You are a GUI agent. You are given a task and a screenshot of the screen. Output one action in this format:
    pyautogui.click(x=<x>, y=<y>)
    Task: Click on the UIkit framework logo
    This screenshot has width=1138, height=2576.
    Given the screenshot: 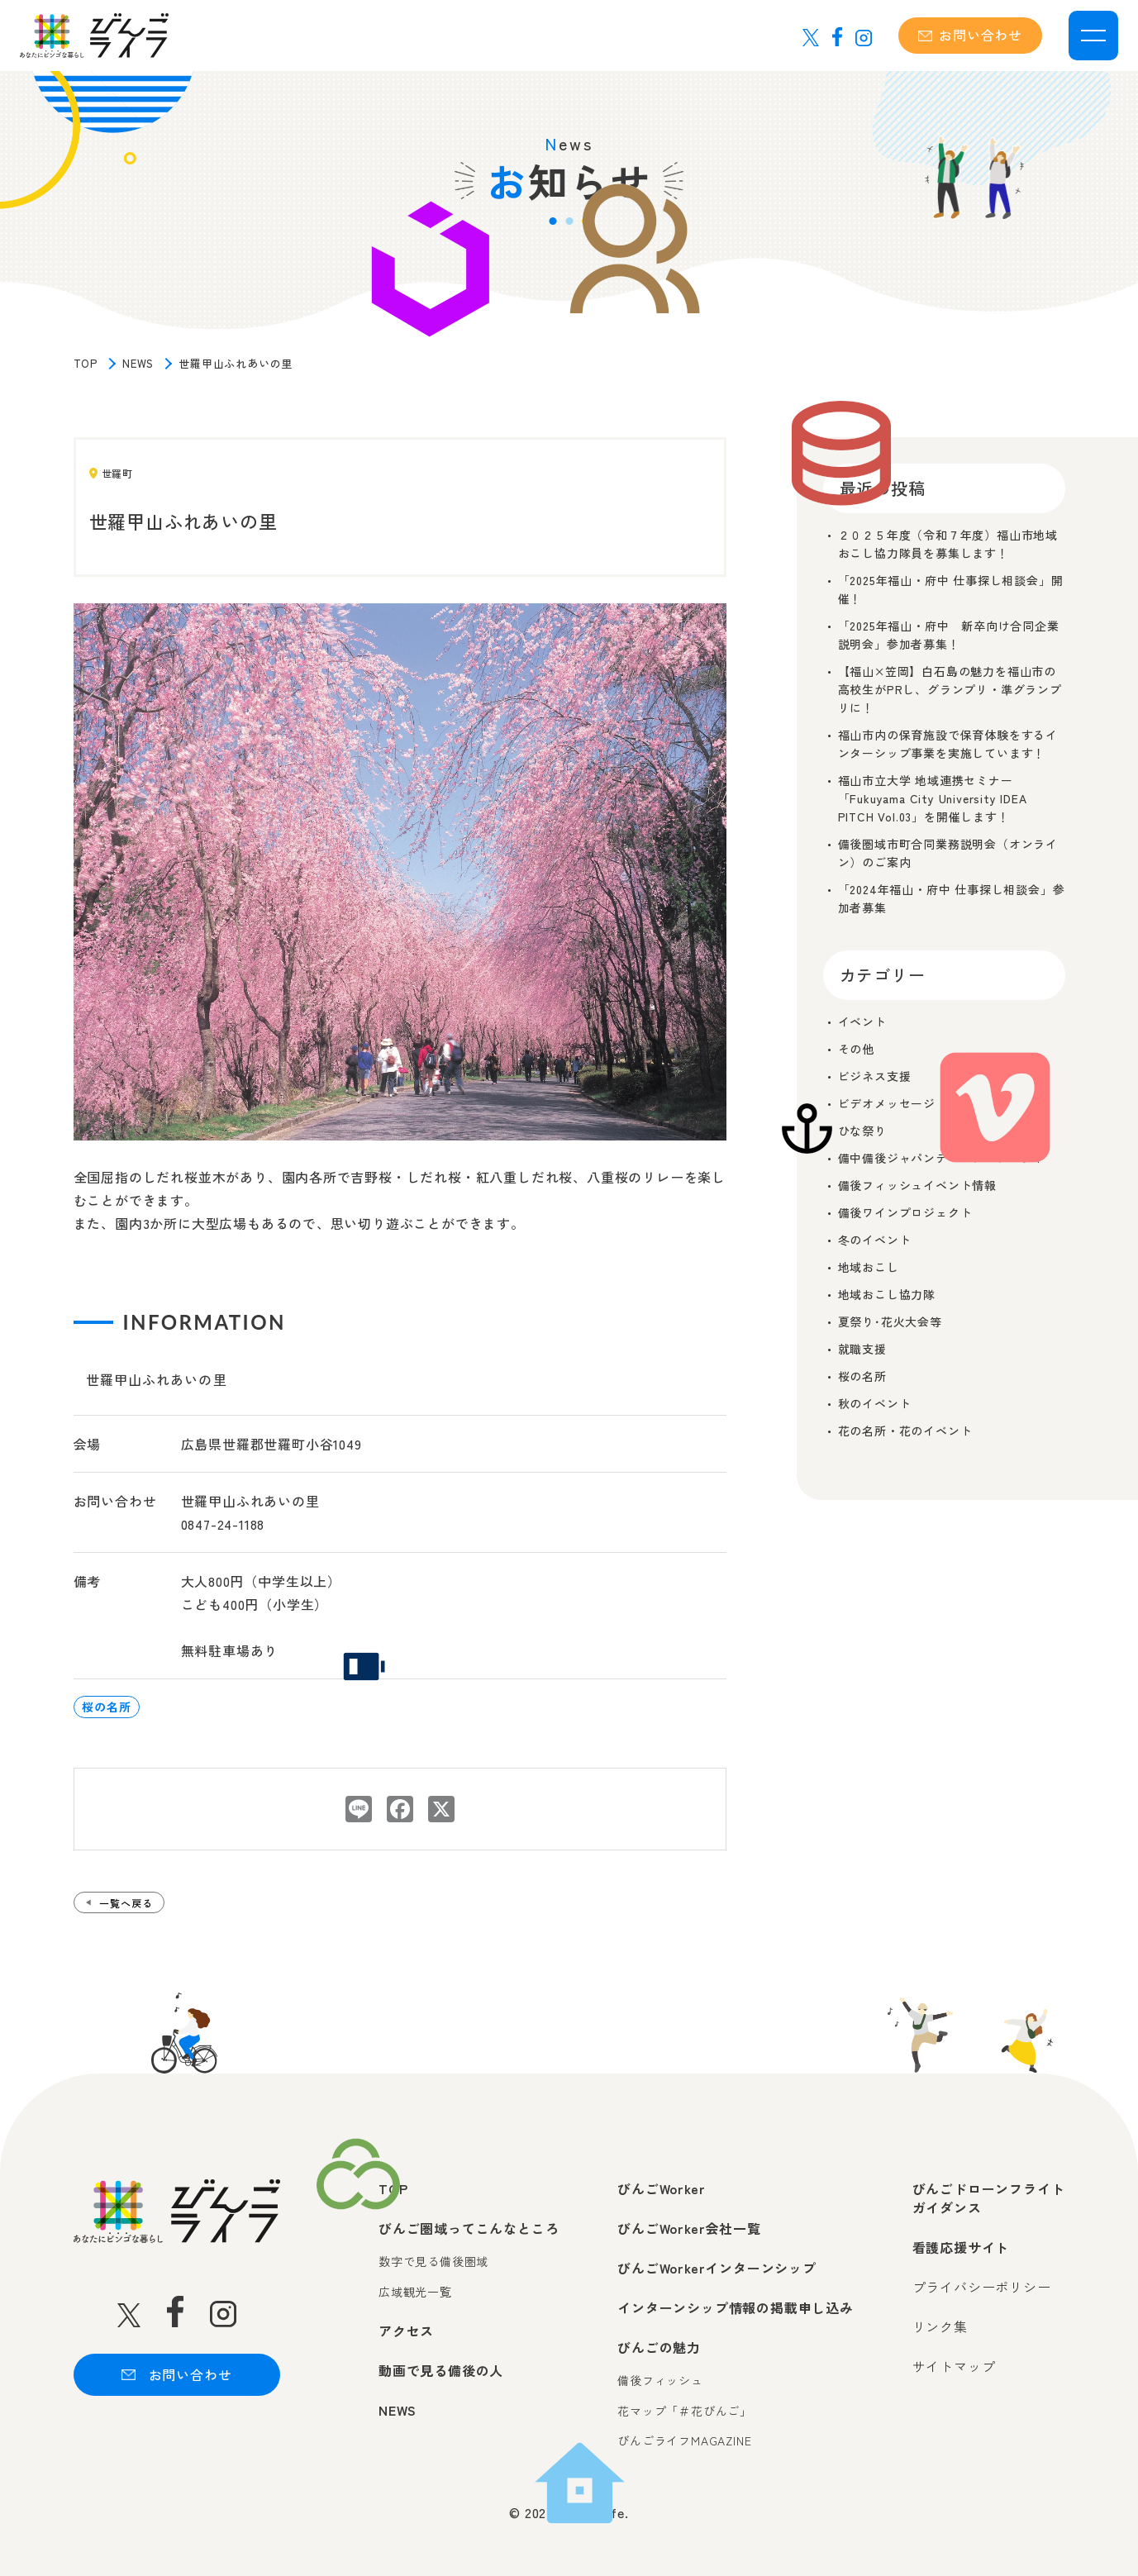 What is the action you would take?
    pyautogui.click(x=431, y=269)
    